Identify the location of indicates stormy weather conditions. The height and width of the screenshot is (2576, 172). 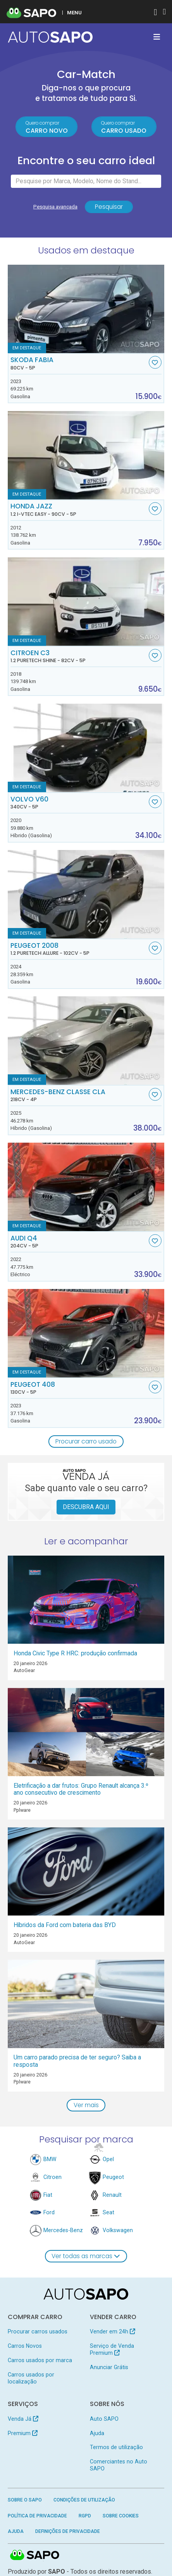
(99, 2148).